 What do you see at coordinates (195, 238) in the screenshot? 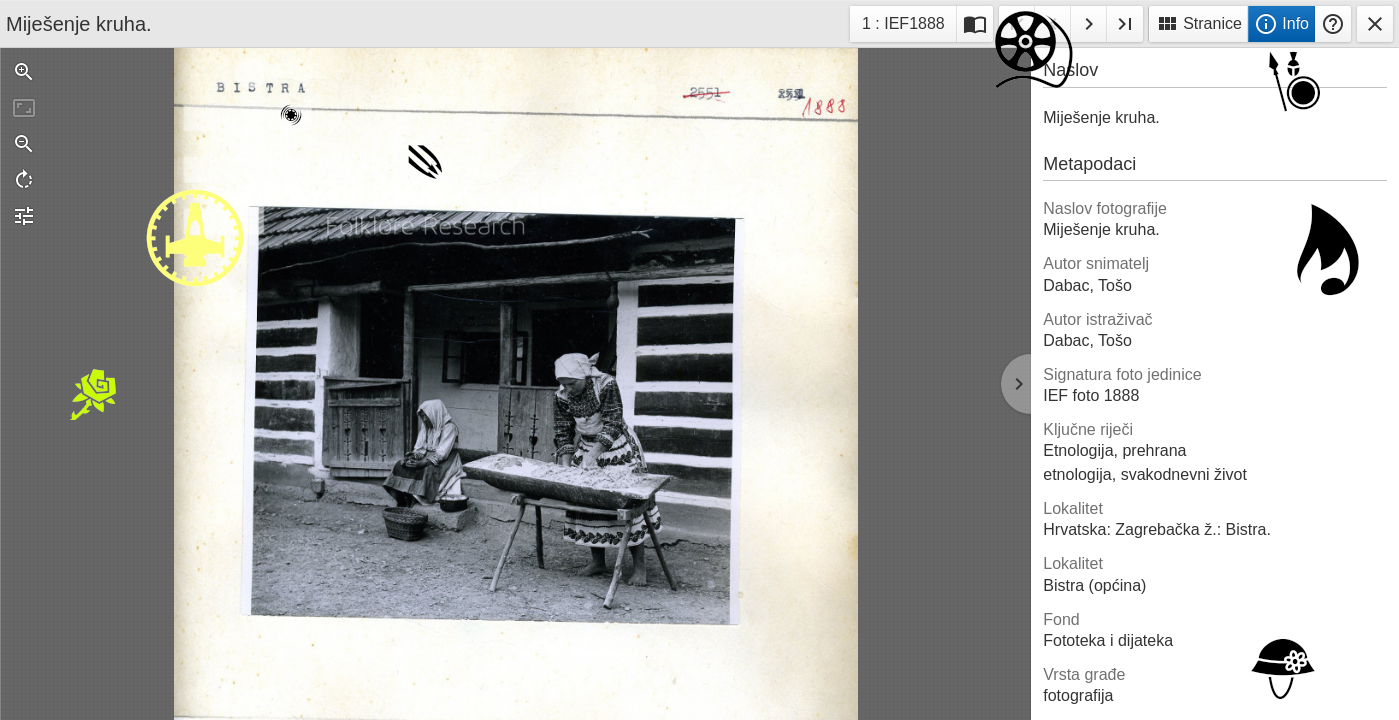
I see `target lock or tracking indicator` at bounding box center [195, 238].